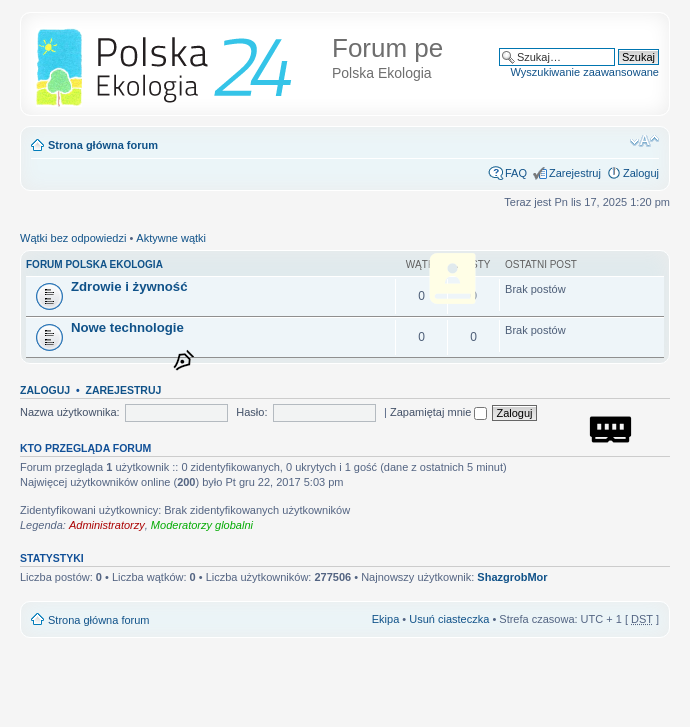 The image size is (690, 727). Describe the element at coordinates (610, 429) in the screenshot. I see `view RAM or memory usage` at that location.